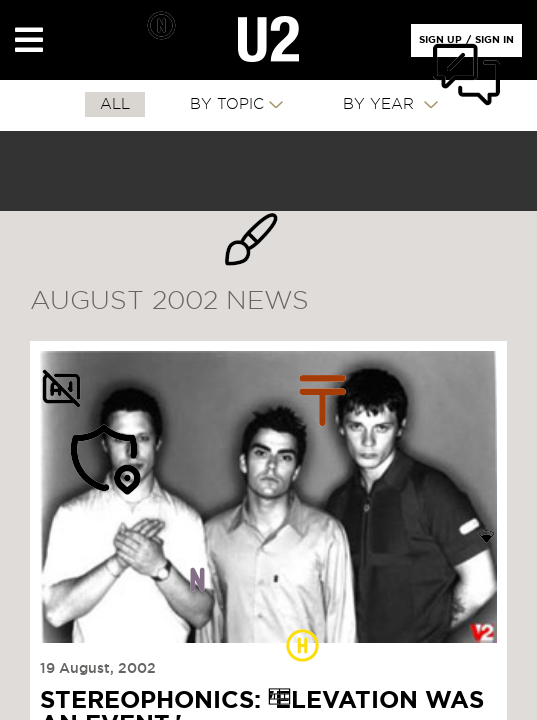  Describe the element at coordinates (161, 25) in the screenshot. I see `indicates a north direction marker on a map or compass` at that location.